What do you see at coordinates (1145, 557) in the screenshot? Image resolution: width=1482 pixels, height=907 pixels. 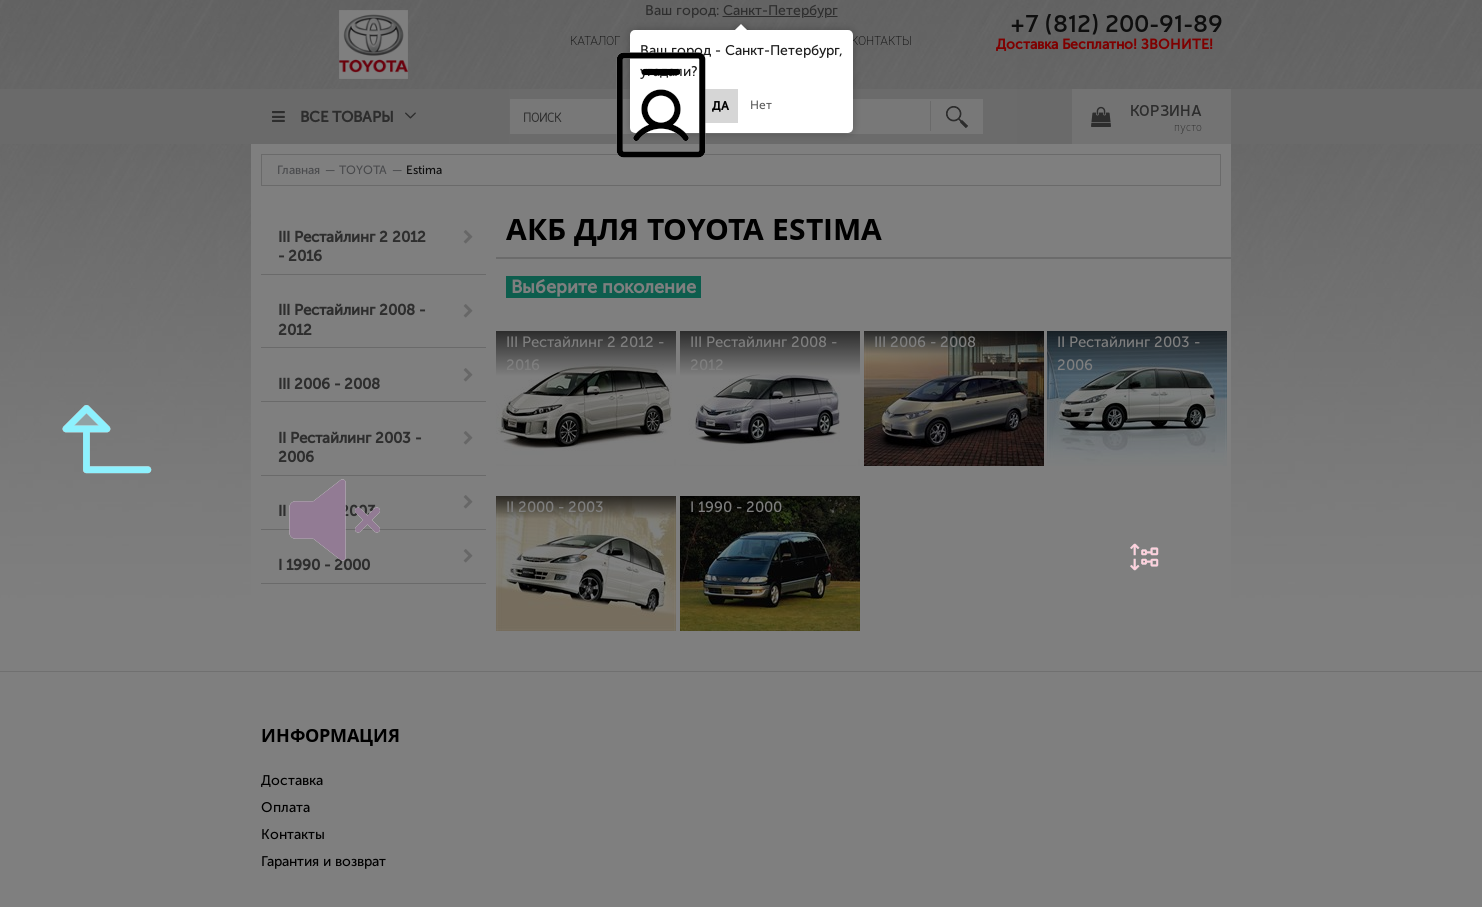 I see `ungroup items by reference type` at bounding box center [1145, 557].